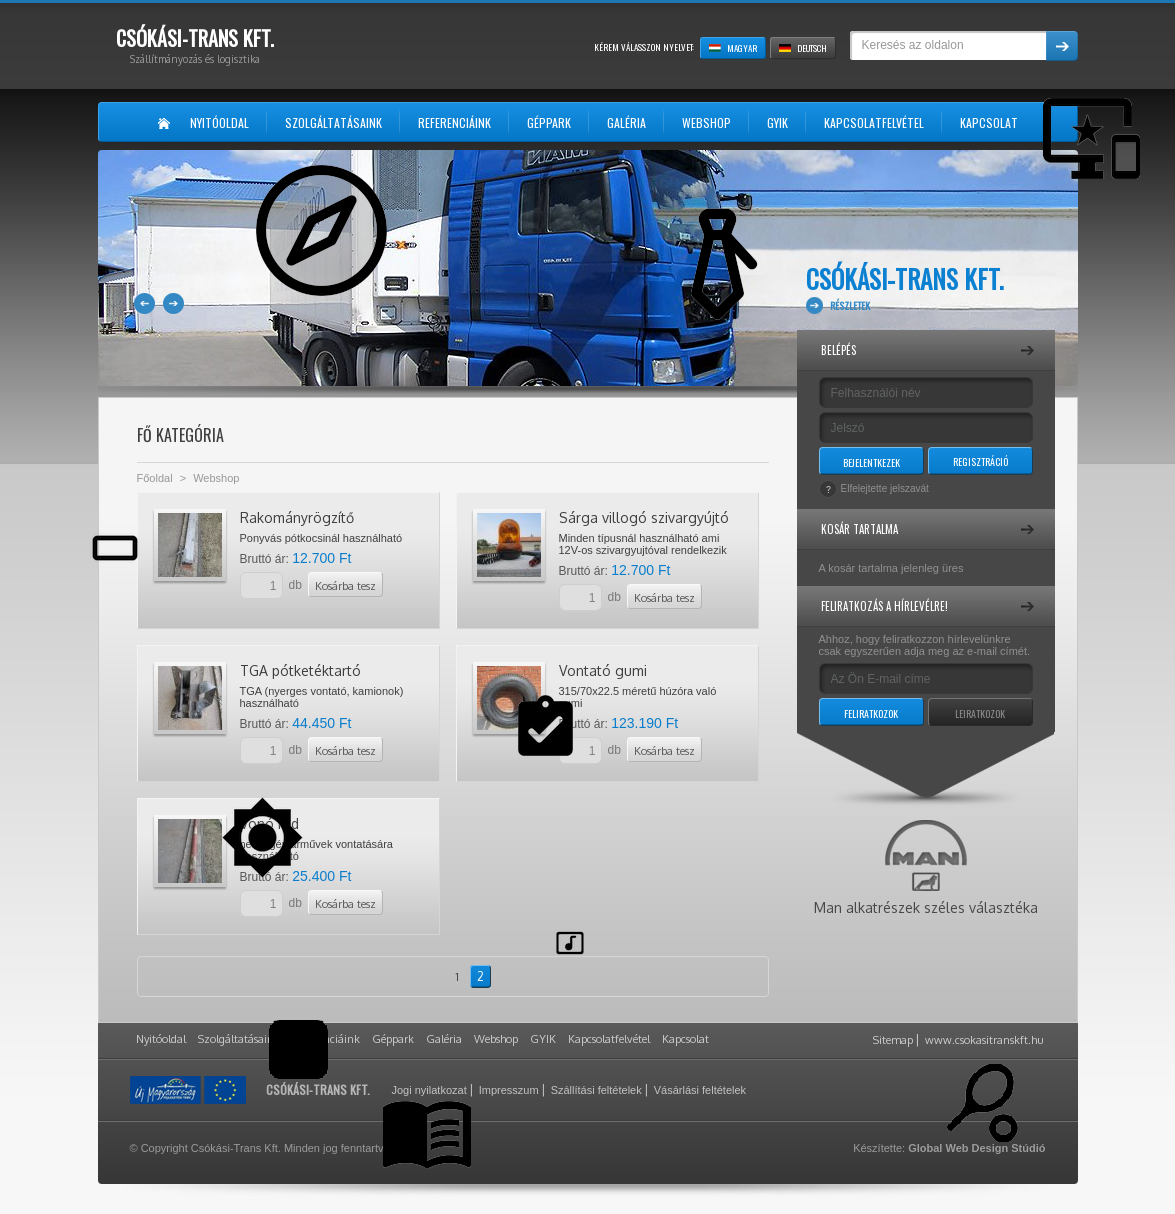 This screenshot has height=1214, width=1175. I want to click on open menu or documentation, so click(427, 1131).